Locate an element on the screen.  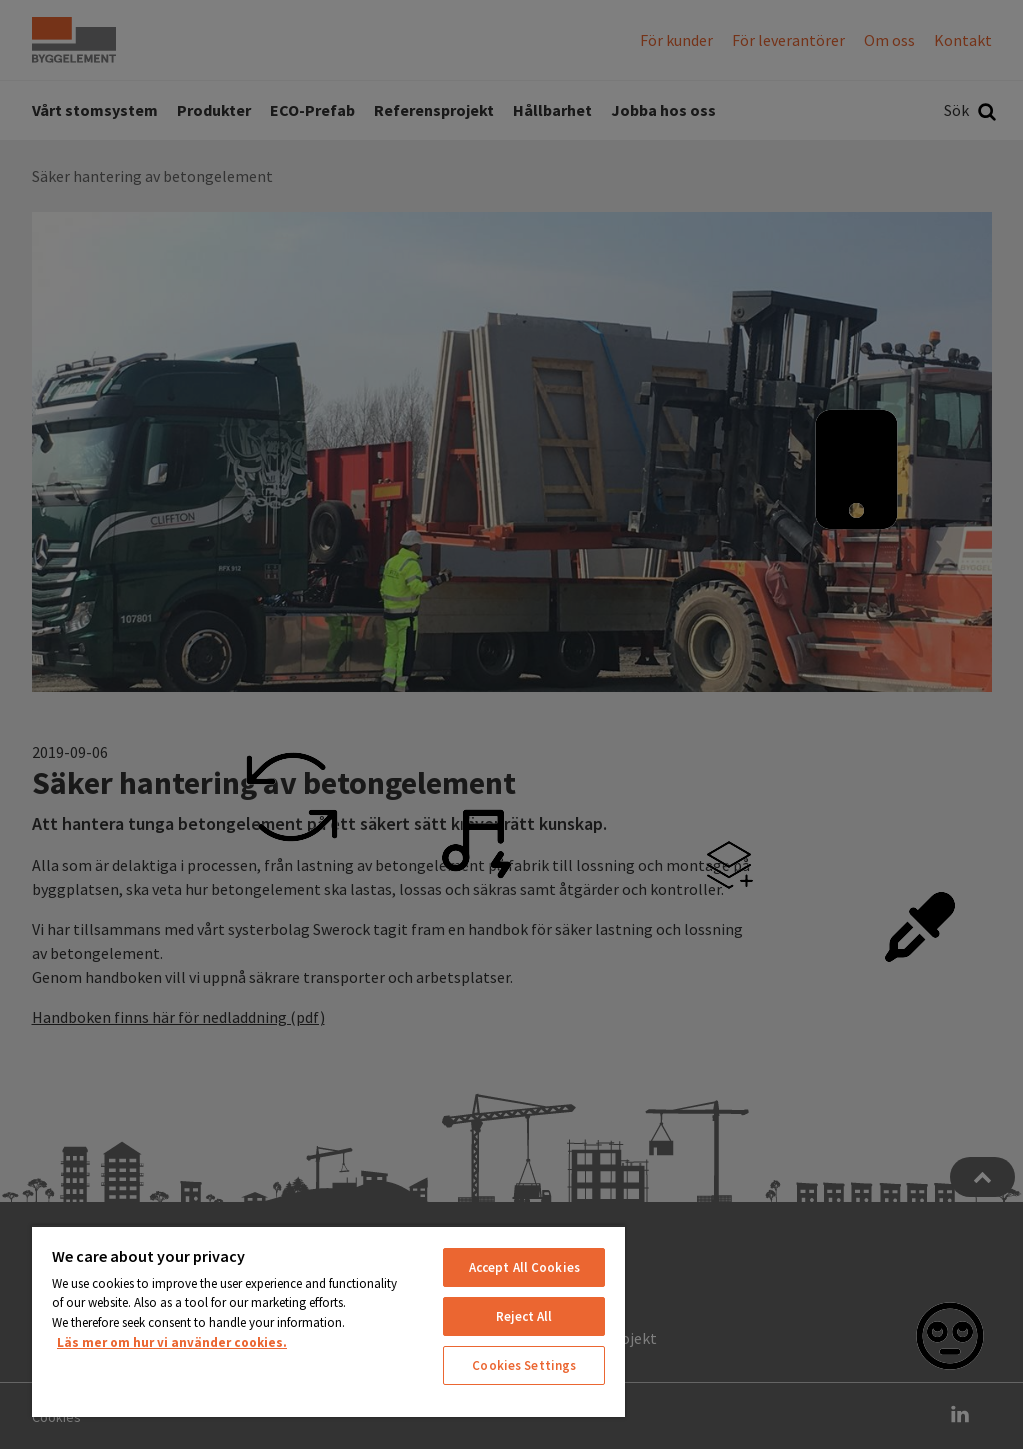
quick download or flash access to music is located at coordinates (476, 840).